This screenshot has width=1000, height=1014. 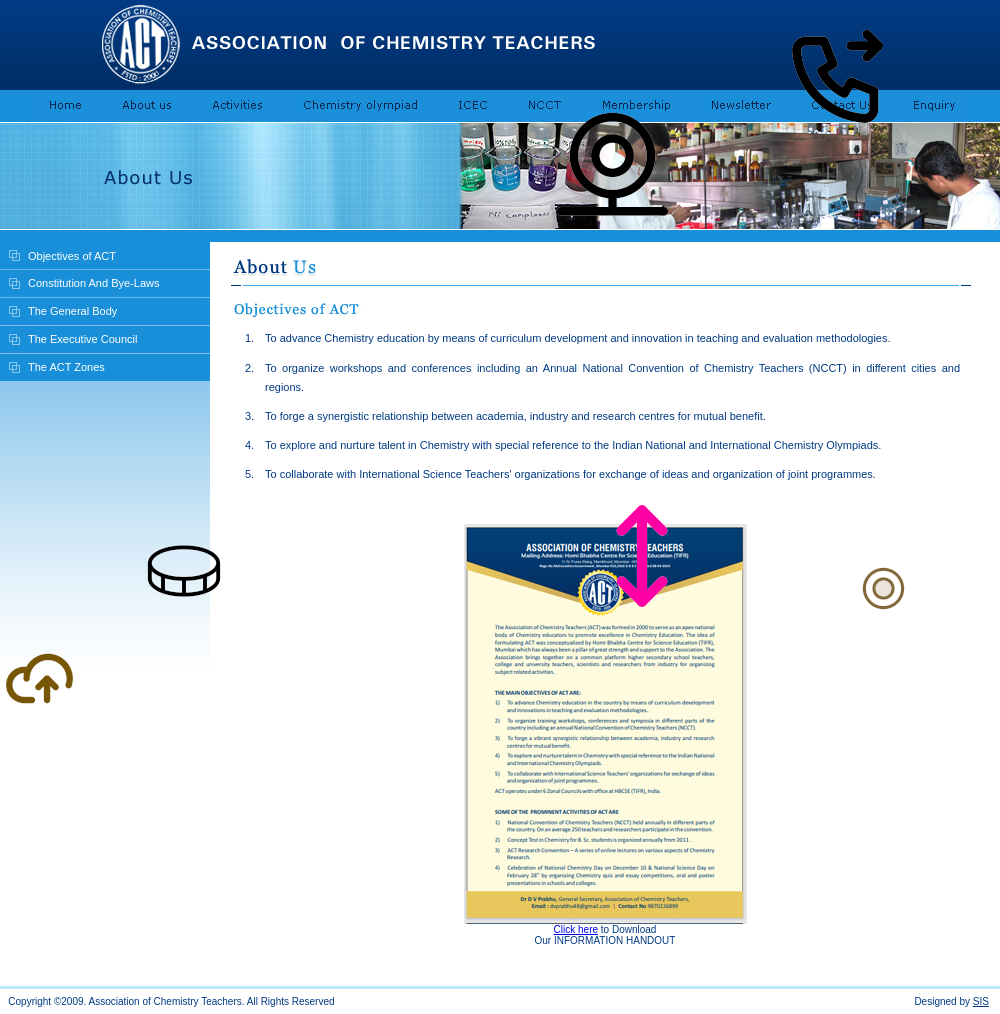 What do you see at coordinates (612, 168) in the screenshot?
I see `access webcam or camera settings` at bounding box center [612, 168].